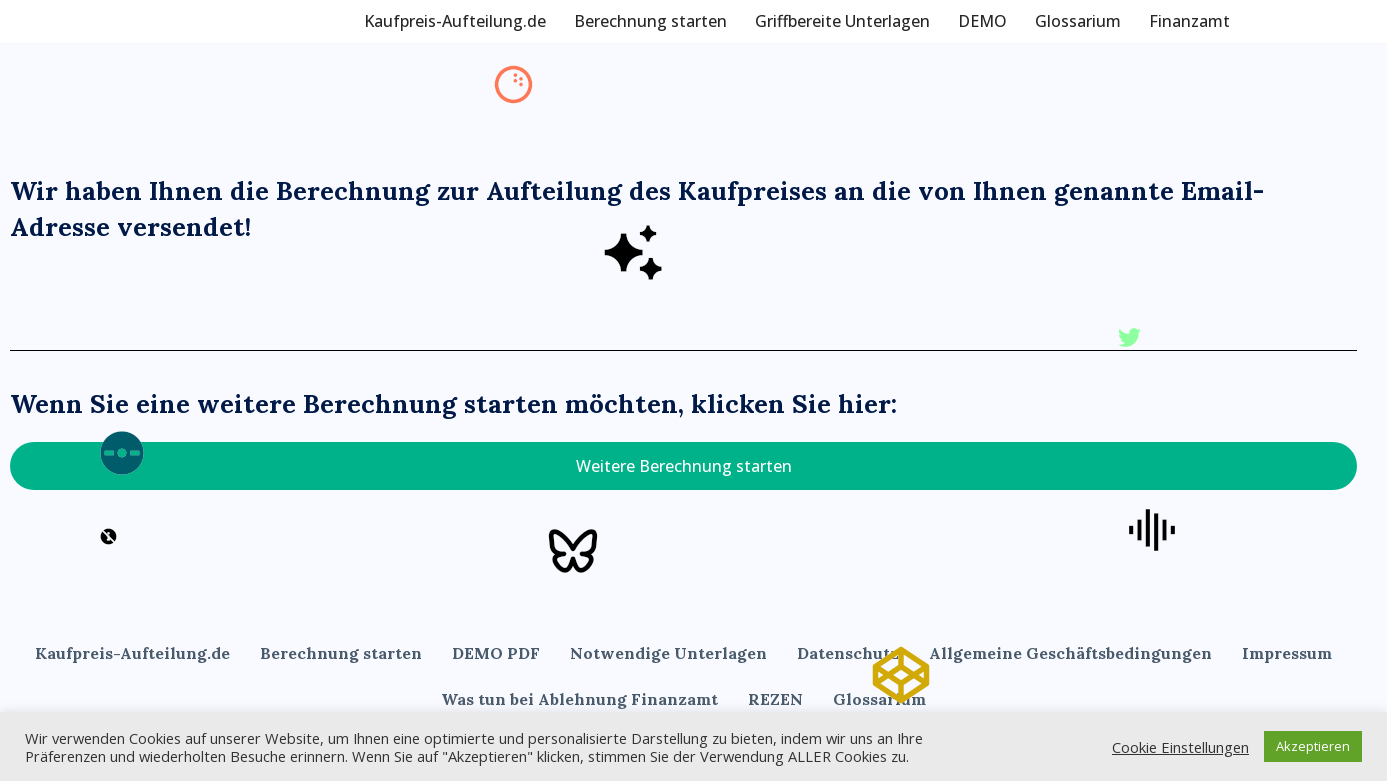 The image size is (1387, 781). What do you see at coordinates (901, 675) in the screenshot?
I see `open CodePen profile or project` at bounding box center [901, 675].